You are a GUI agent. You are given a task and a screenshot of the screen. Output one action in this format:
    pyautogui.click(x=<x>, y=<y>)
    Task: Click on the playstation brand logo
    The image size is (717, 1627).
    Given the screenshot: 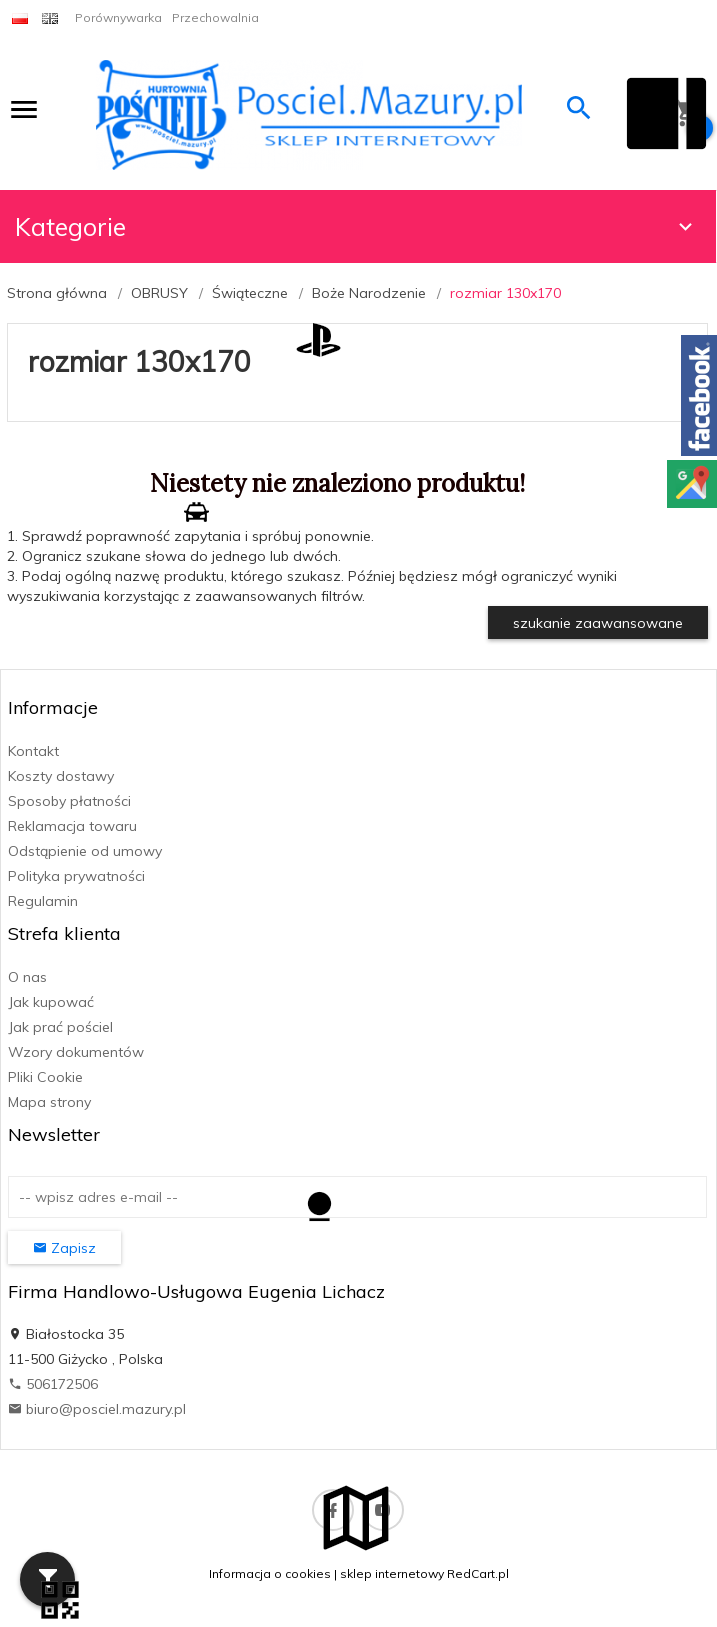 What is the action you would take?
    pyautogui.click(x=319, y=339)
    